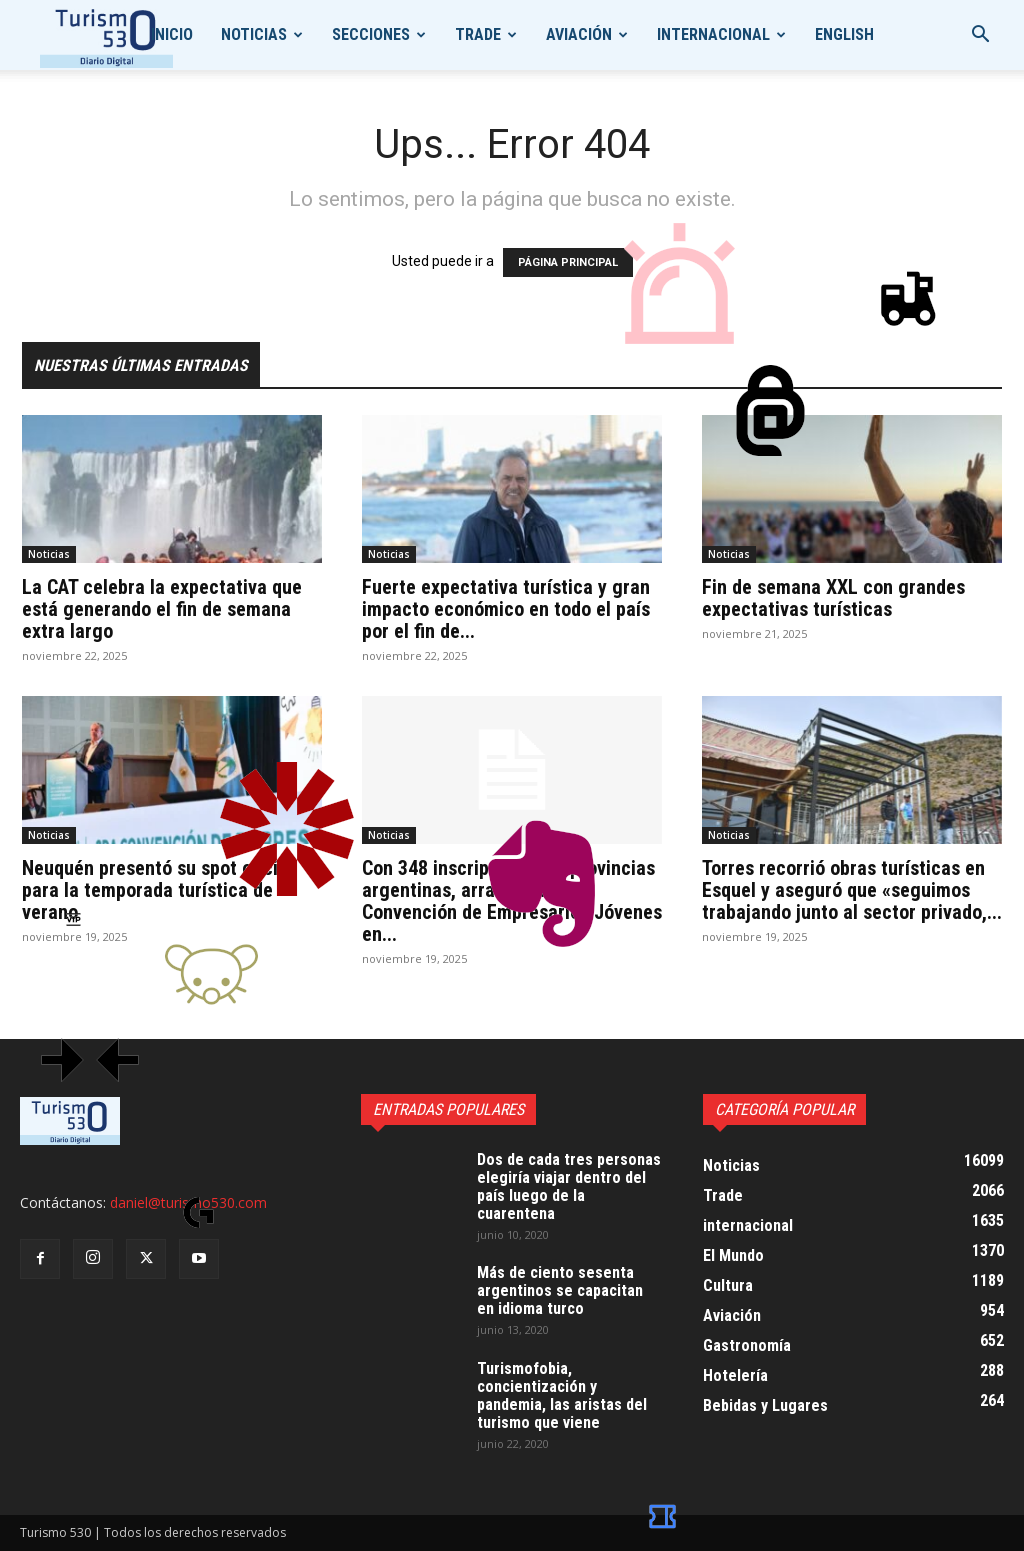  What do you see at coordinates (73, 919) in the screenshot?
I see `indicates VIP or premium membership status` at bounding box center [73, 919].